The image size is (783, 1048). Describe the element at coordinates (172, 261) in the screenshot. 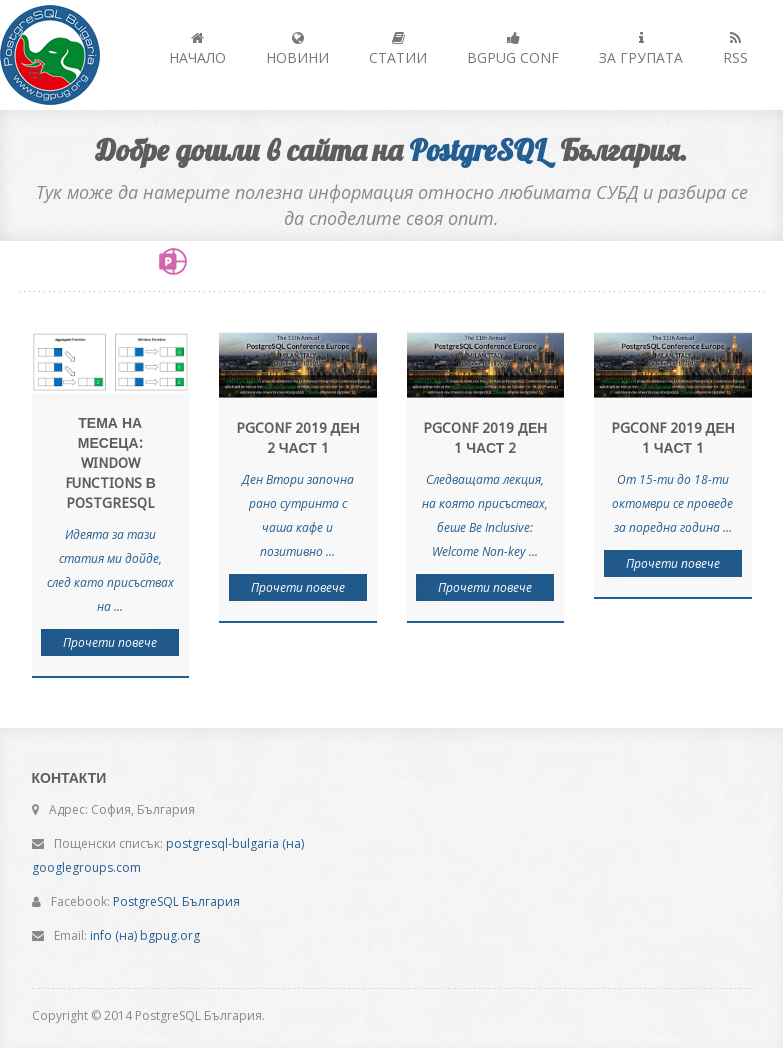

I see `open Microsoft PowerPoint` at that location.